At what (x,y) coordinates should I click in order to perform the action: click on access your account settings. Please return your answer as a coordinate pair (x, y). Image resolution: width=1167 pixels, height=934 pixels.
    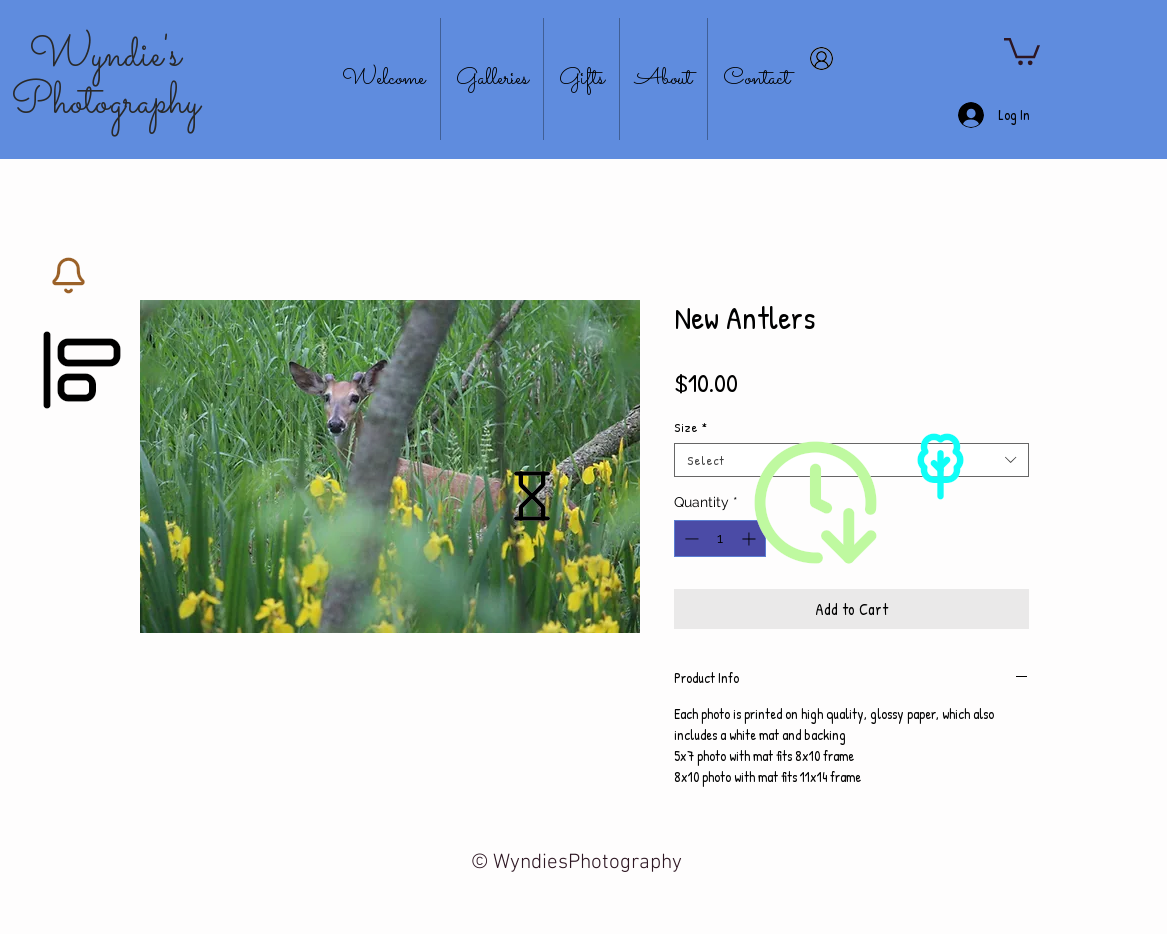
    Looking at the image, I should click on (821, 58).